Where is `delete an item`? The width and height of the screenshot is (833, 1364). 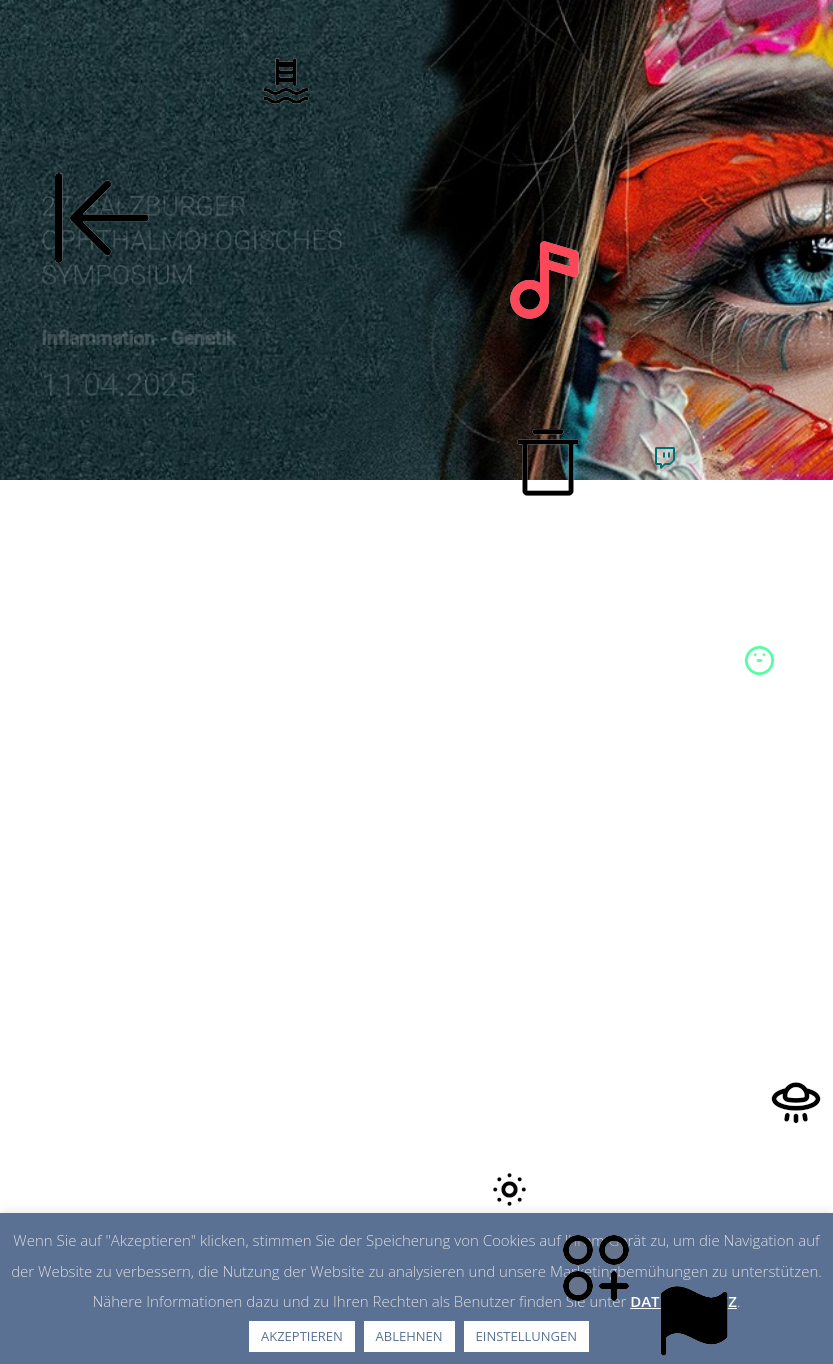
delete an item is located at coordinates (548, 465).